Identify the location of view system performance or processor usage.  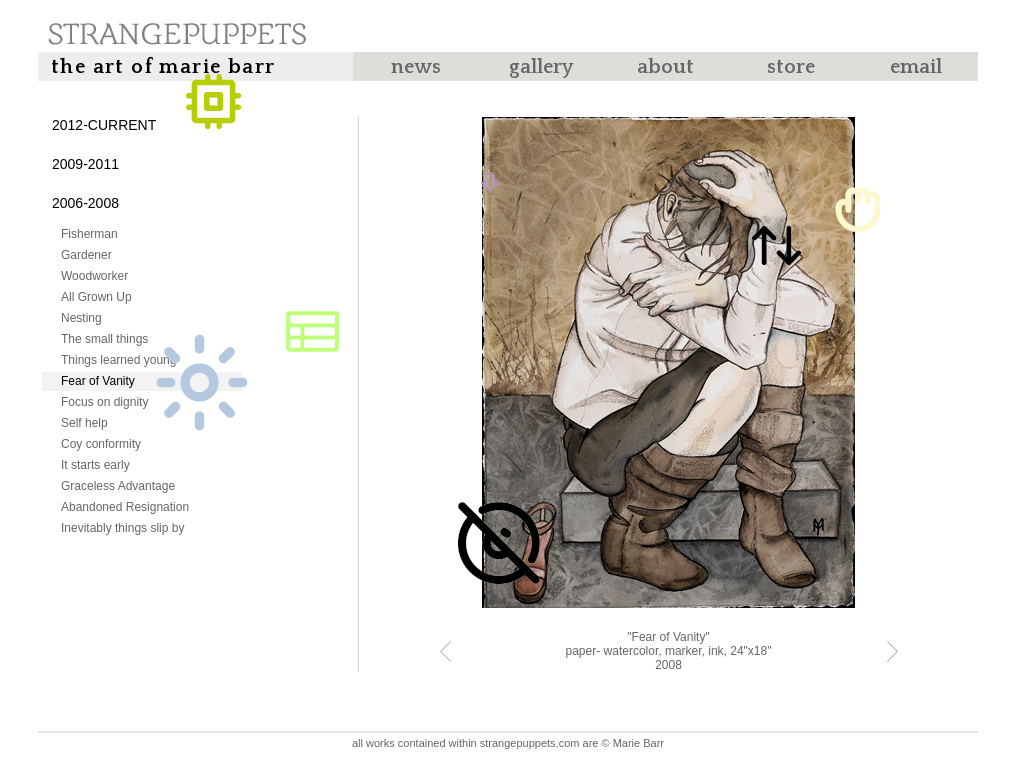
(213, 101).